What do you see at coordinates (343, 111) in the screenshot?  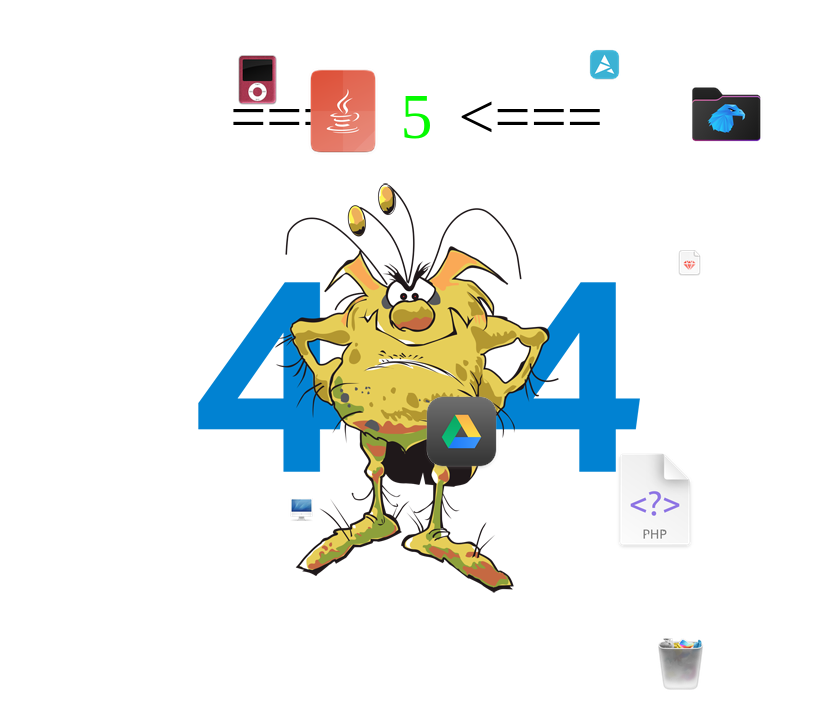 I see `java archive file (.jar) type indicator` at bounding box center [343, 111].